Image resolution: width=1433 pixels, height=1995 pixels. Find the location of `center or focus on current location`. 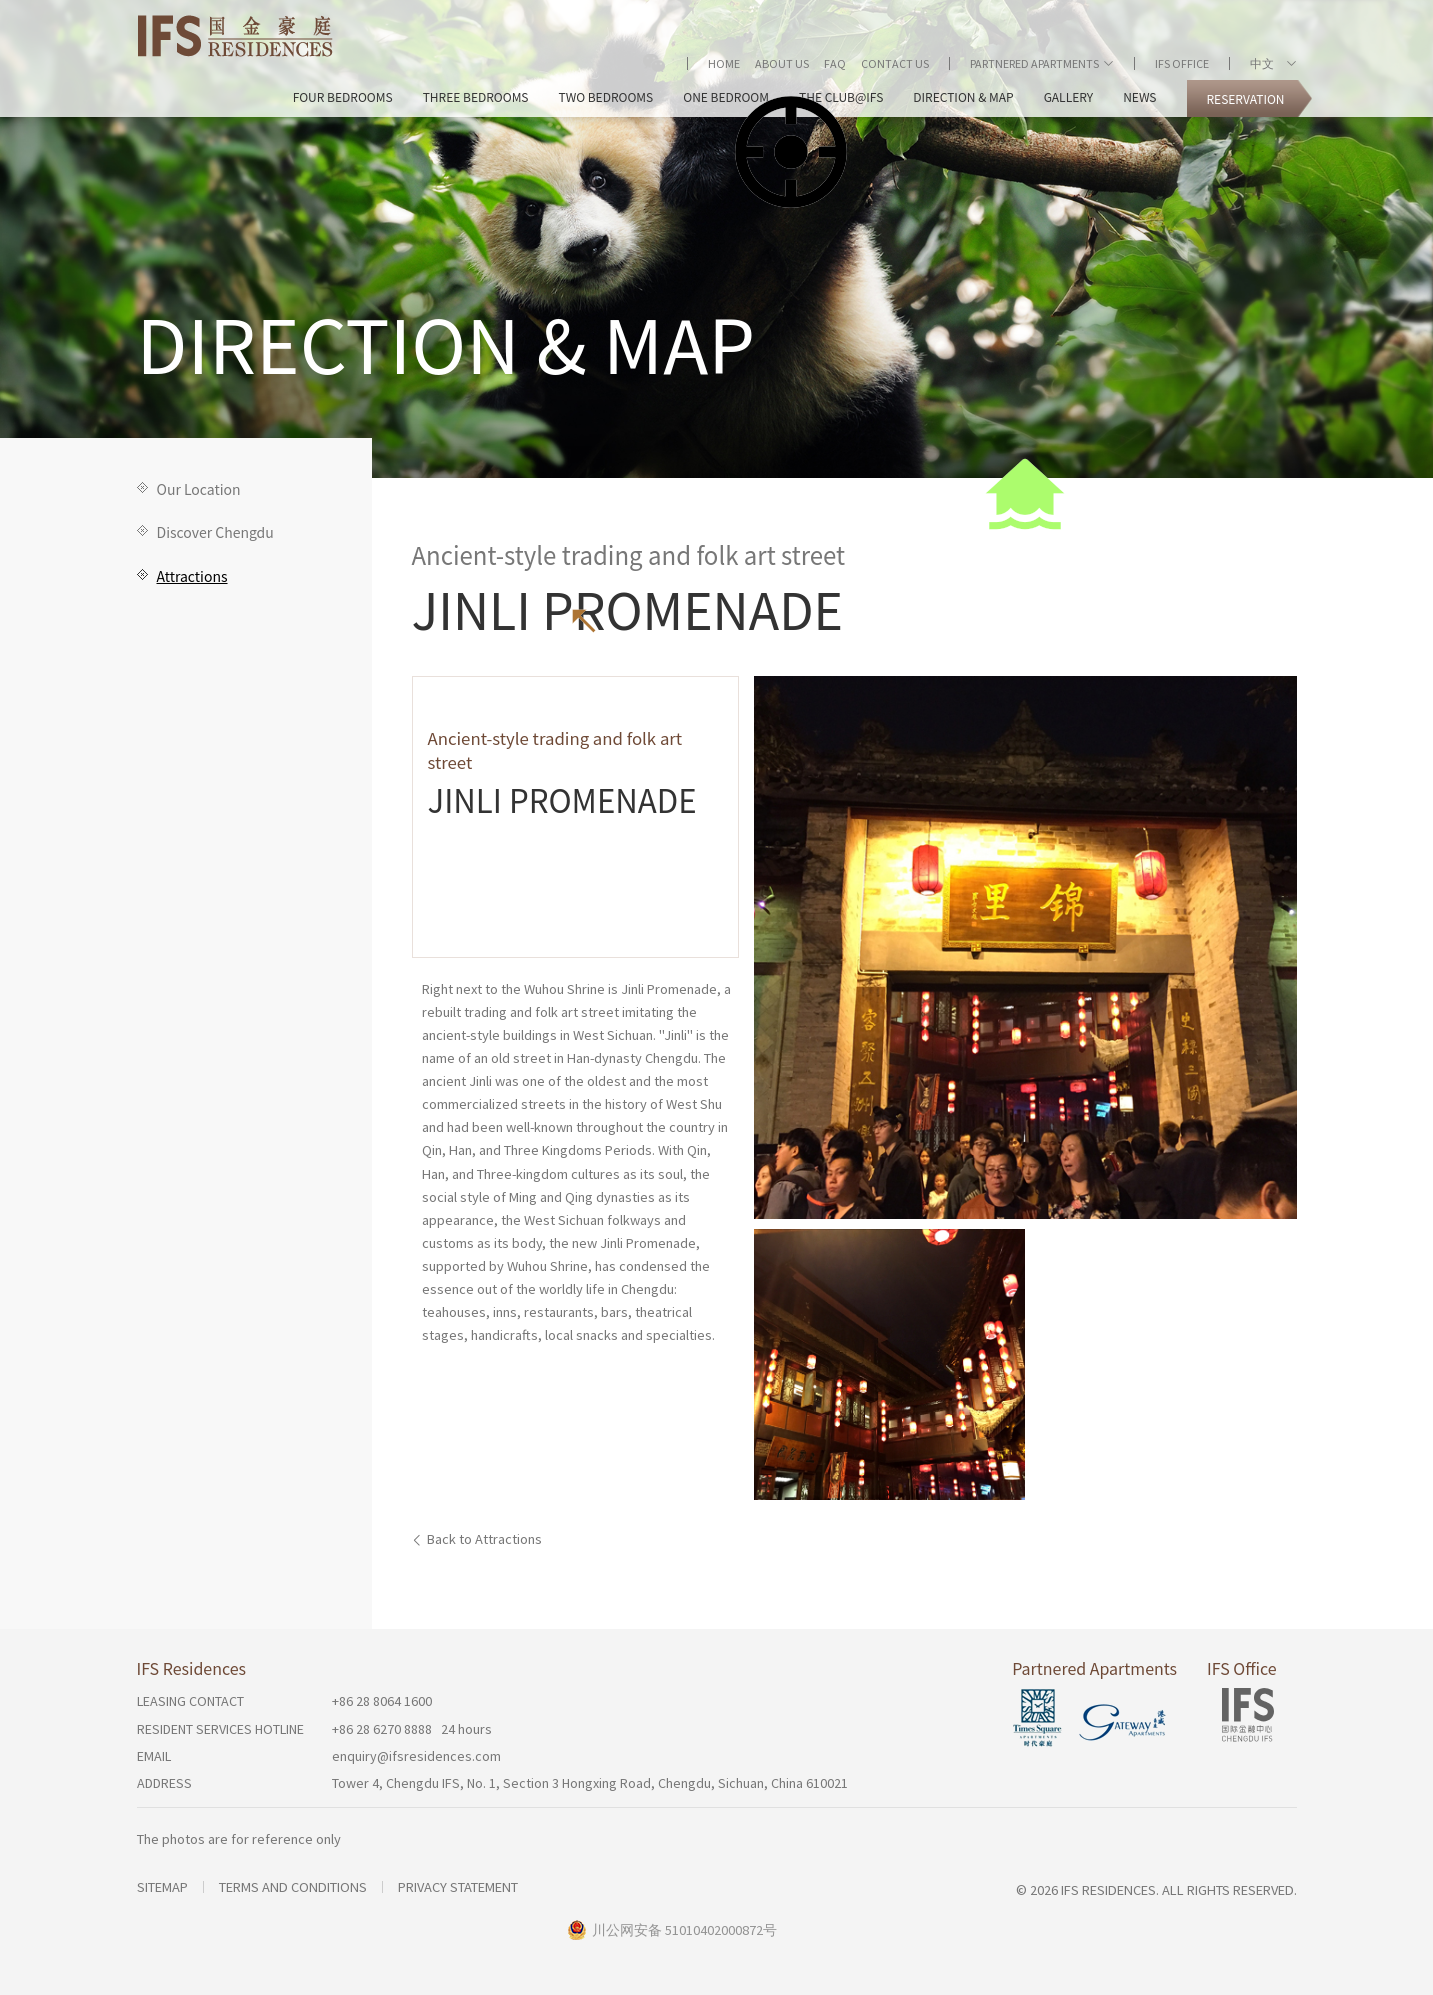

center or focus on current location is located at coordinates (791, 152).